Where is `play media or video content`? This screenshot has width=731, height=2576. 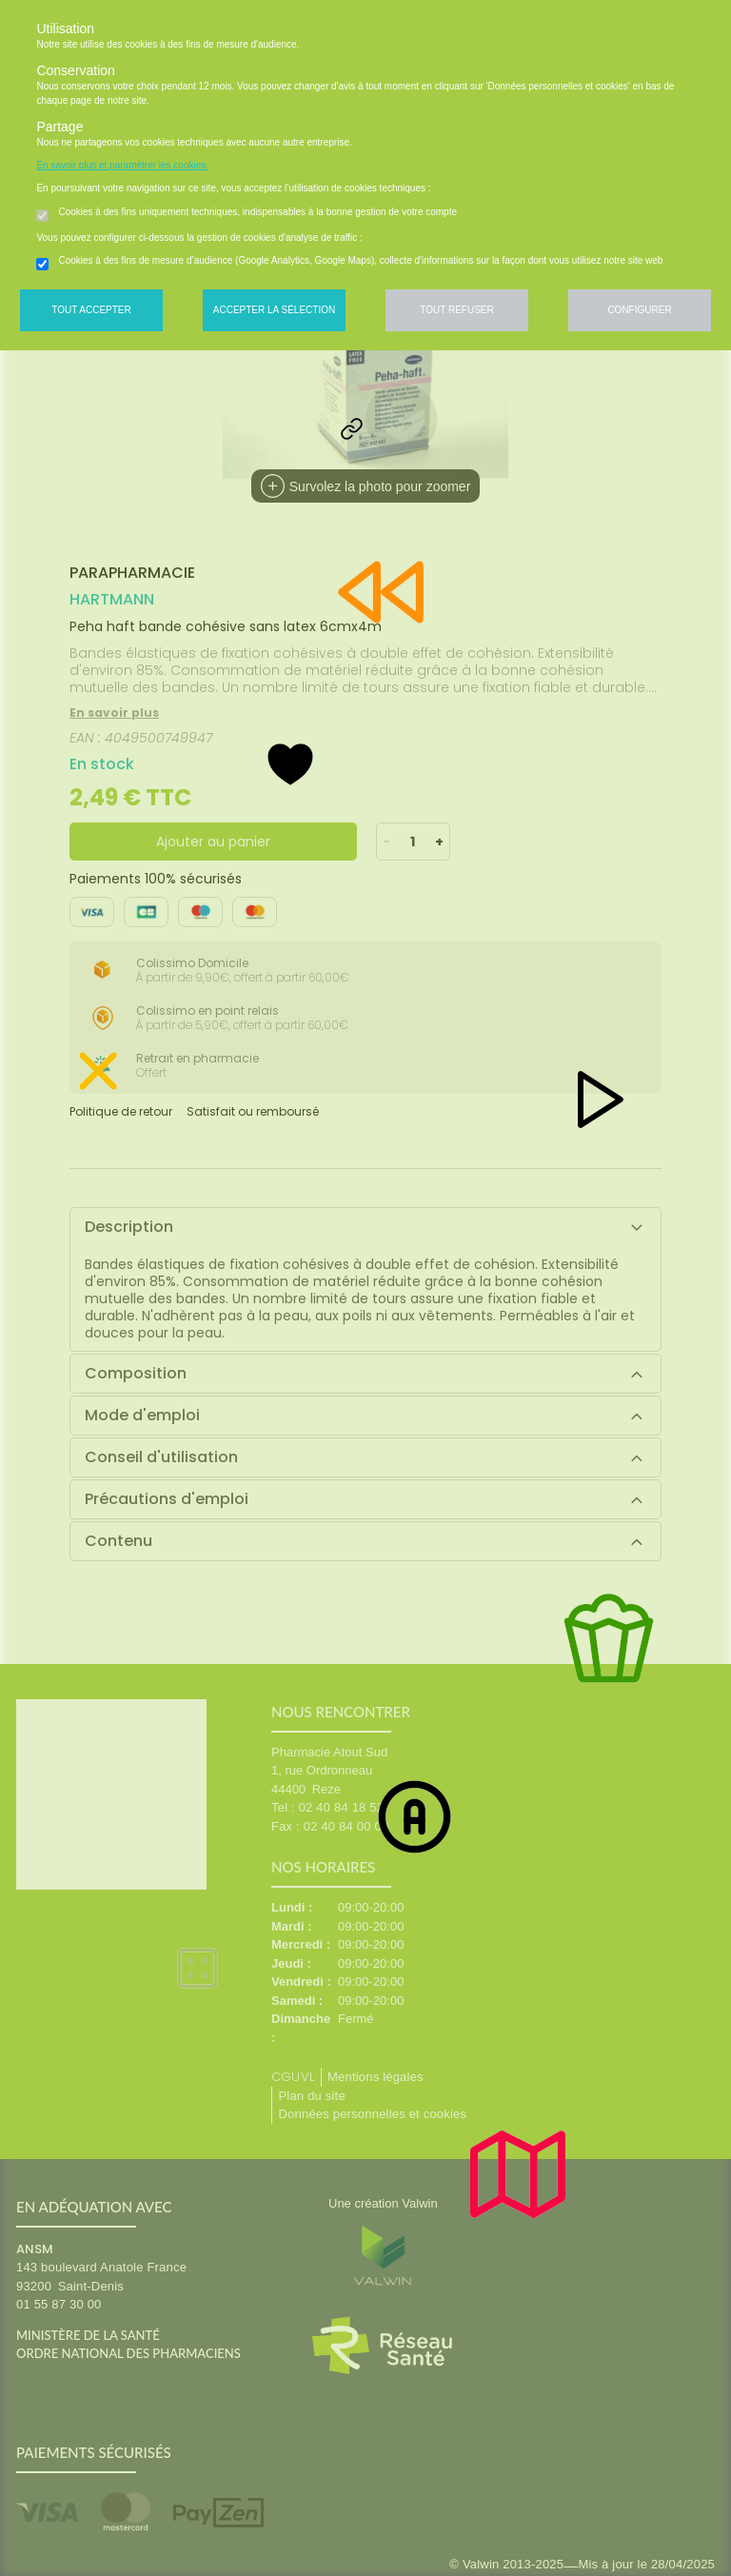 play media or video content is located at coordinates (601, 1100).